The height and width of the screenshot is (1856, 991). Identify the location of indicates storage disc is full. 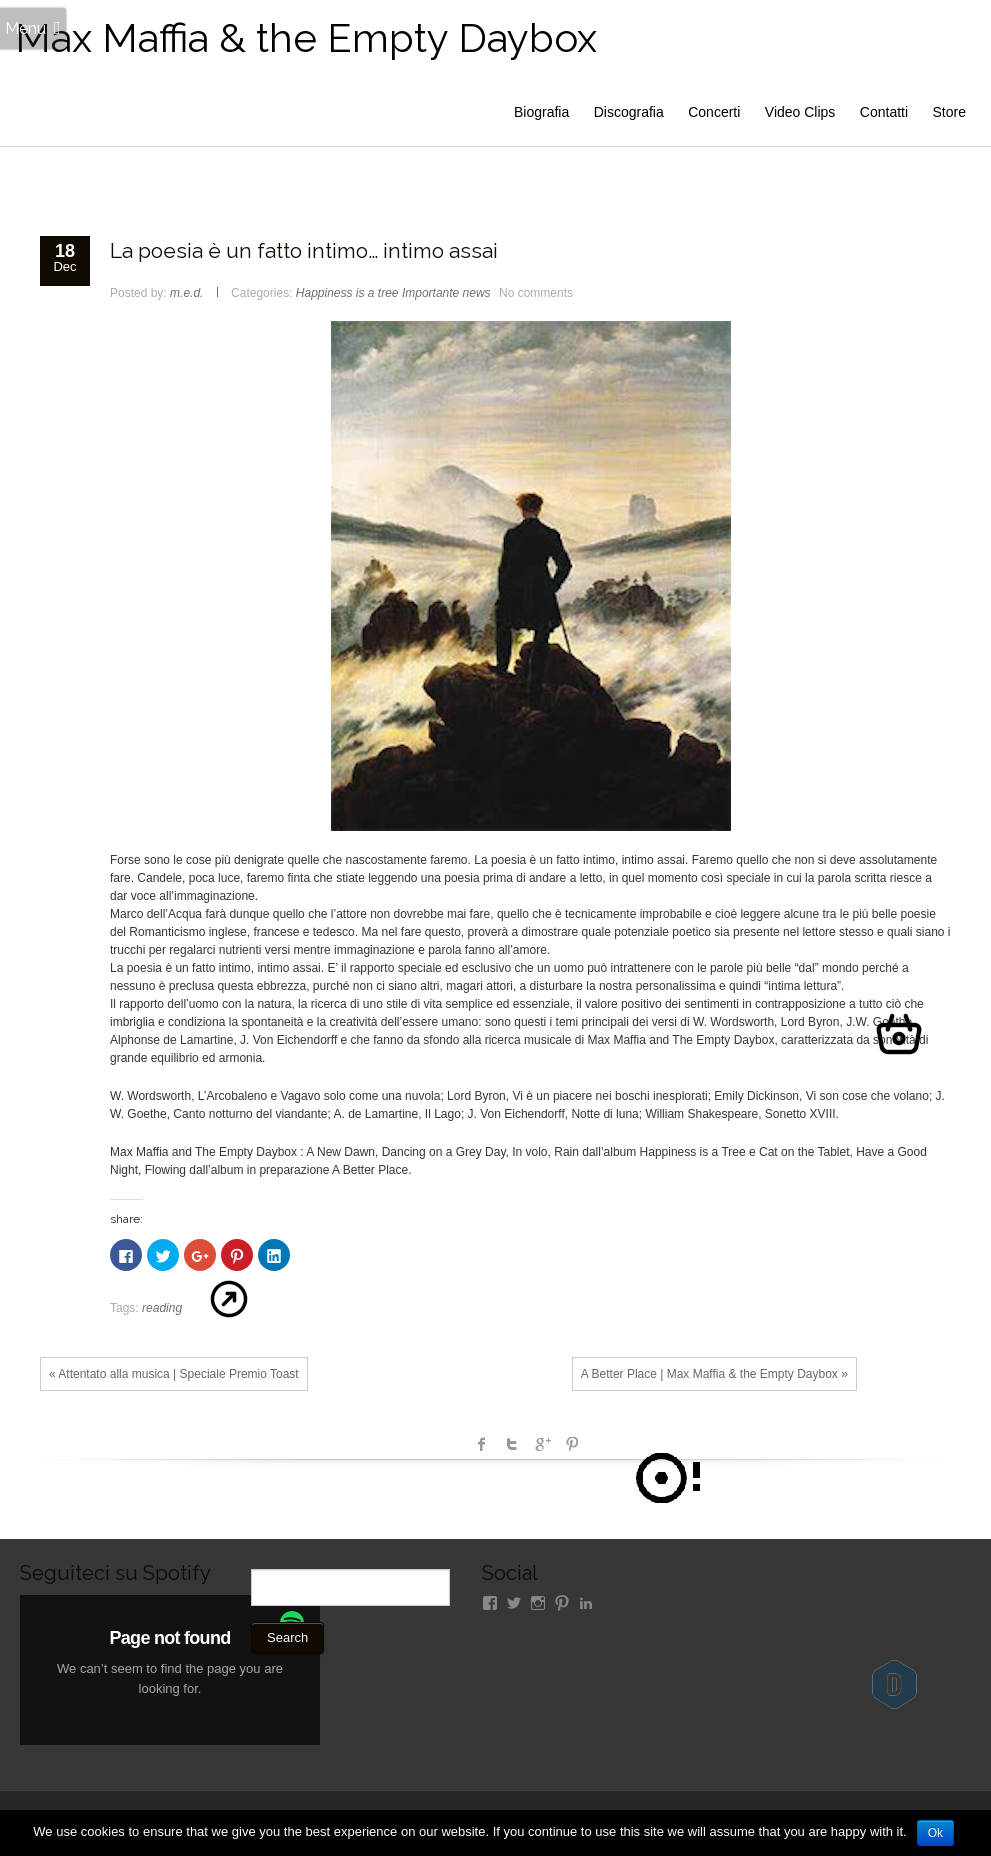
(668, 1478).